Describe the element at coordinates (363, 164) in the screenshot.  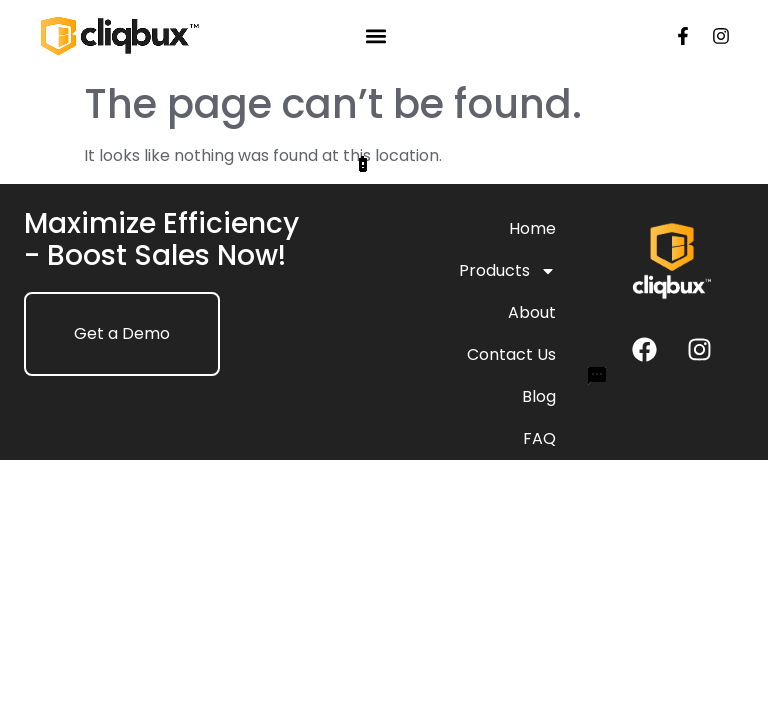
I see `indicates low battery warning` at that location.